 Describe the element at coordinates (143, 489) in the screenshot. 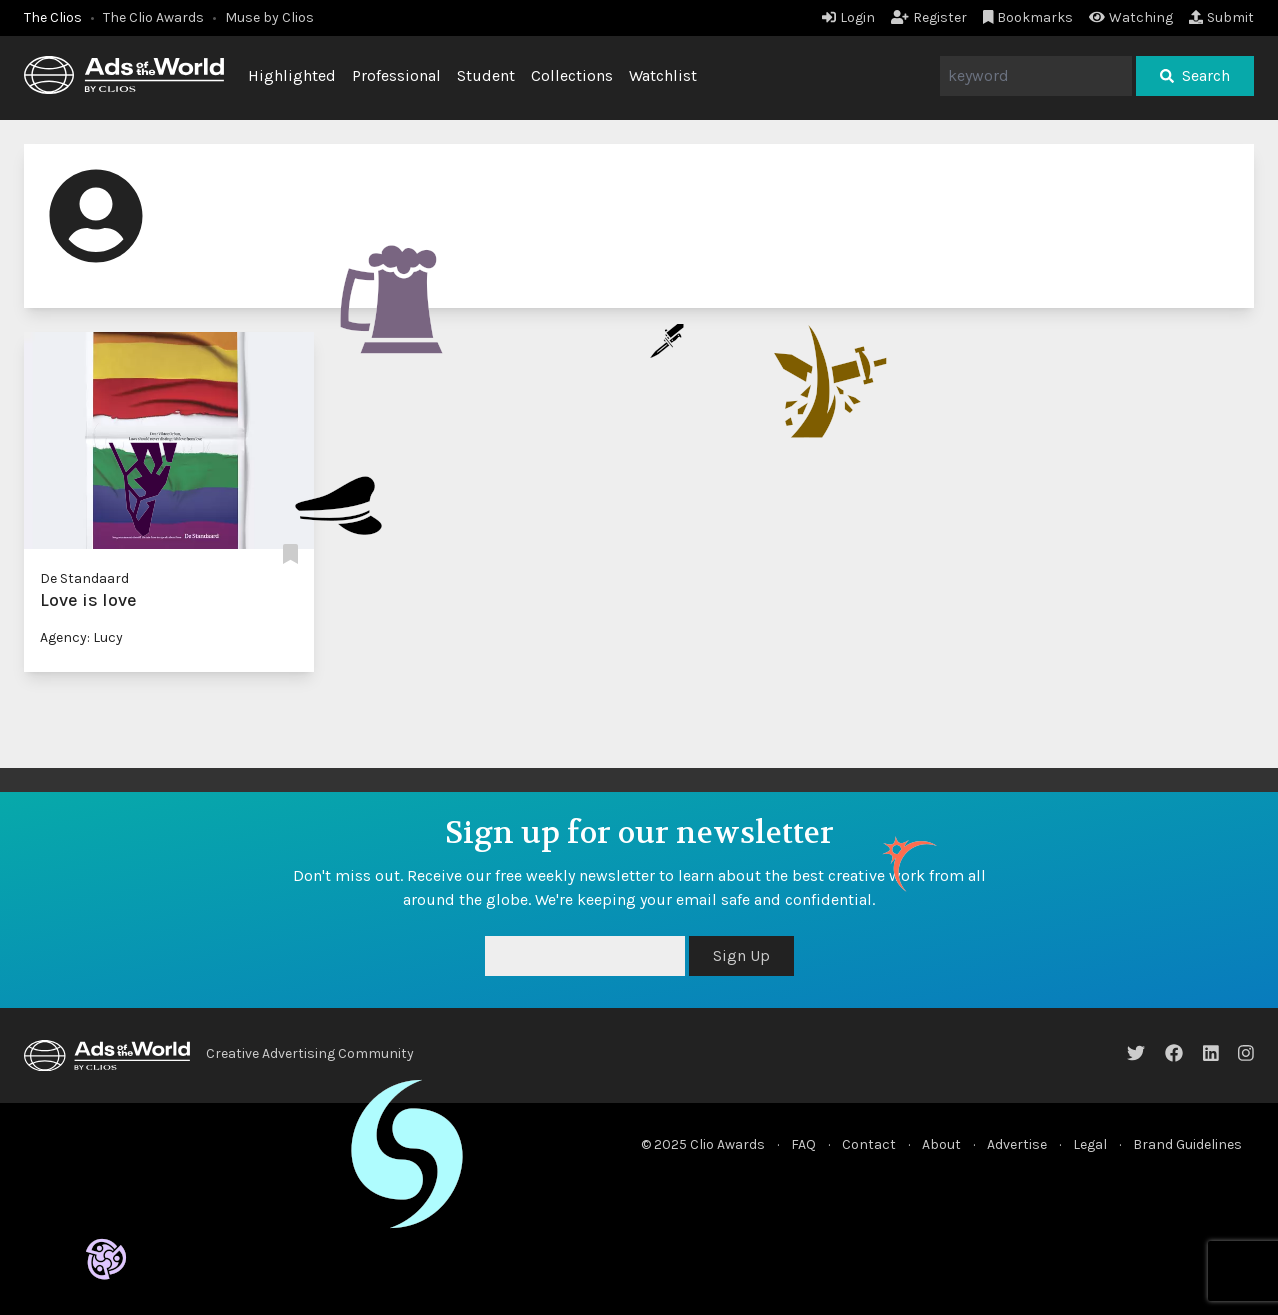

I see `indicates cave or underground environment in game` at that location.